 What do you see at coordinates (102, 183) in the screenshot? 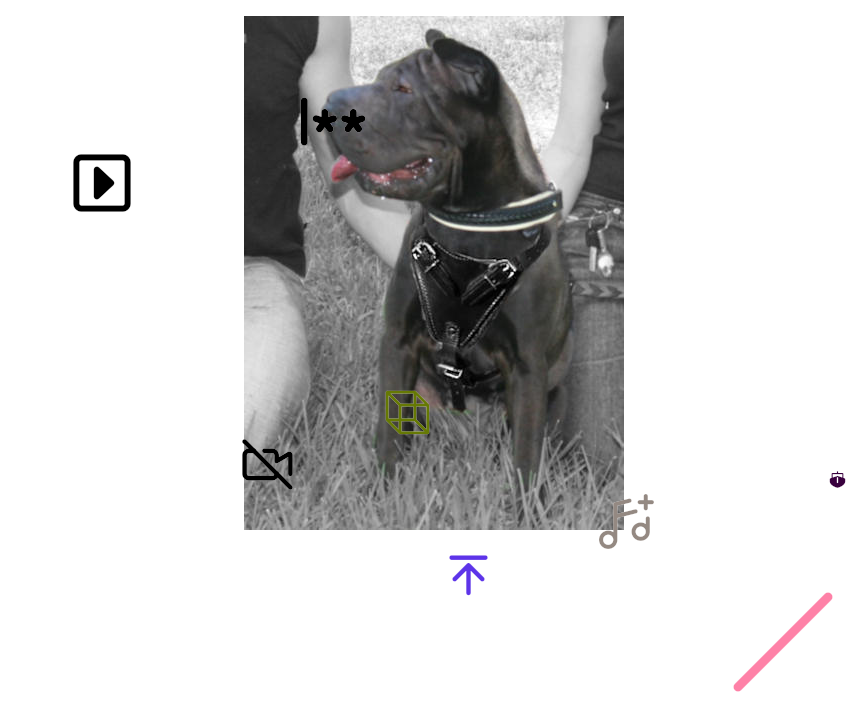
I see `play media or start video` at bounding box center [102, 183].